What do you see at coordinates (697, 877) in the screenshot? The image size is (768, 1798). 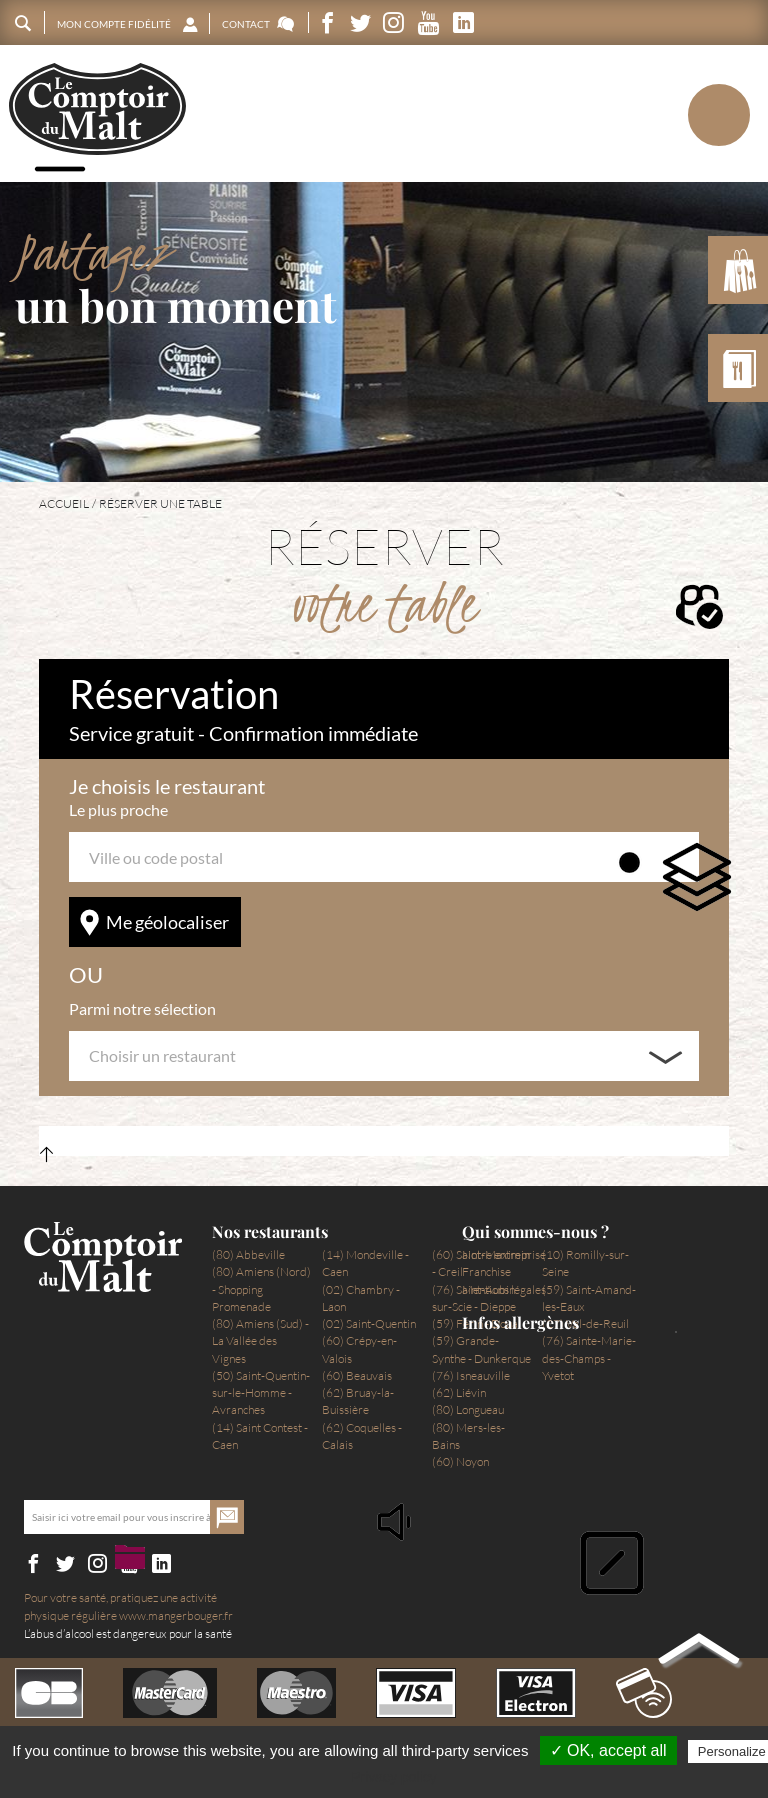 I see `view layers or stacked content` at bounding box center [697, 877].